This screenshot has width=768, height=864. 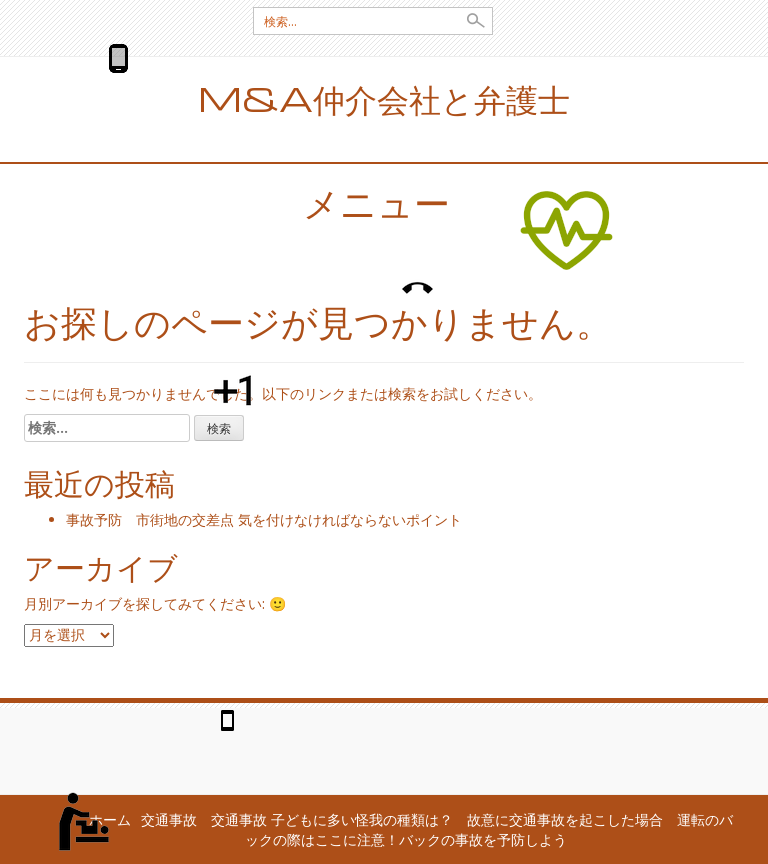 What do you see at coordinates (227, 720) in the screenshot?
I see `access mobile device settings` at bounding box center [227, 720].